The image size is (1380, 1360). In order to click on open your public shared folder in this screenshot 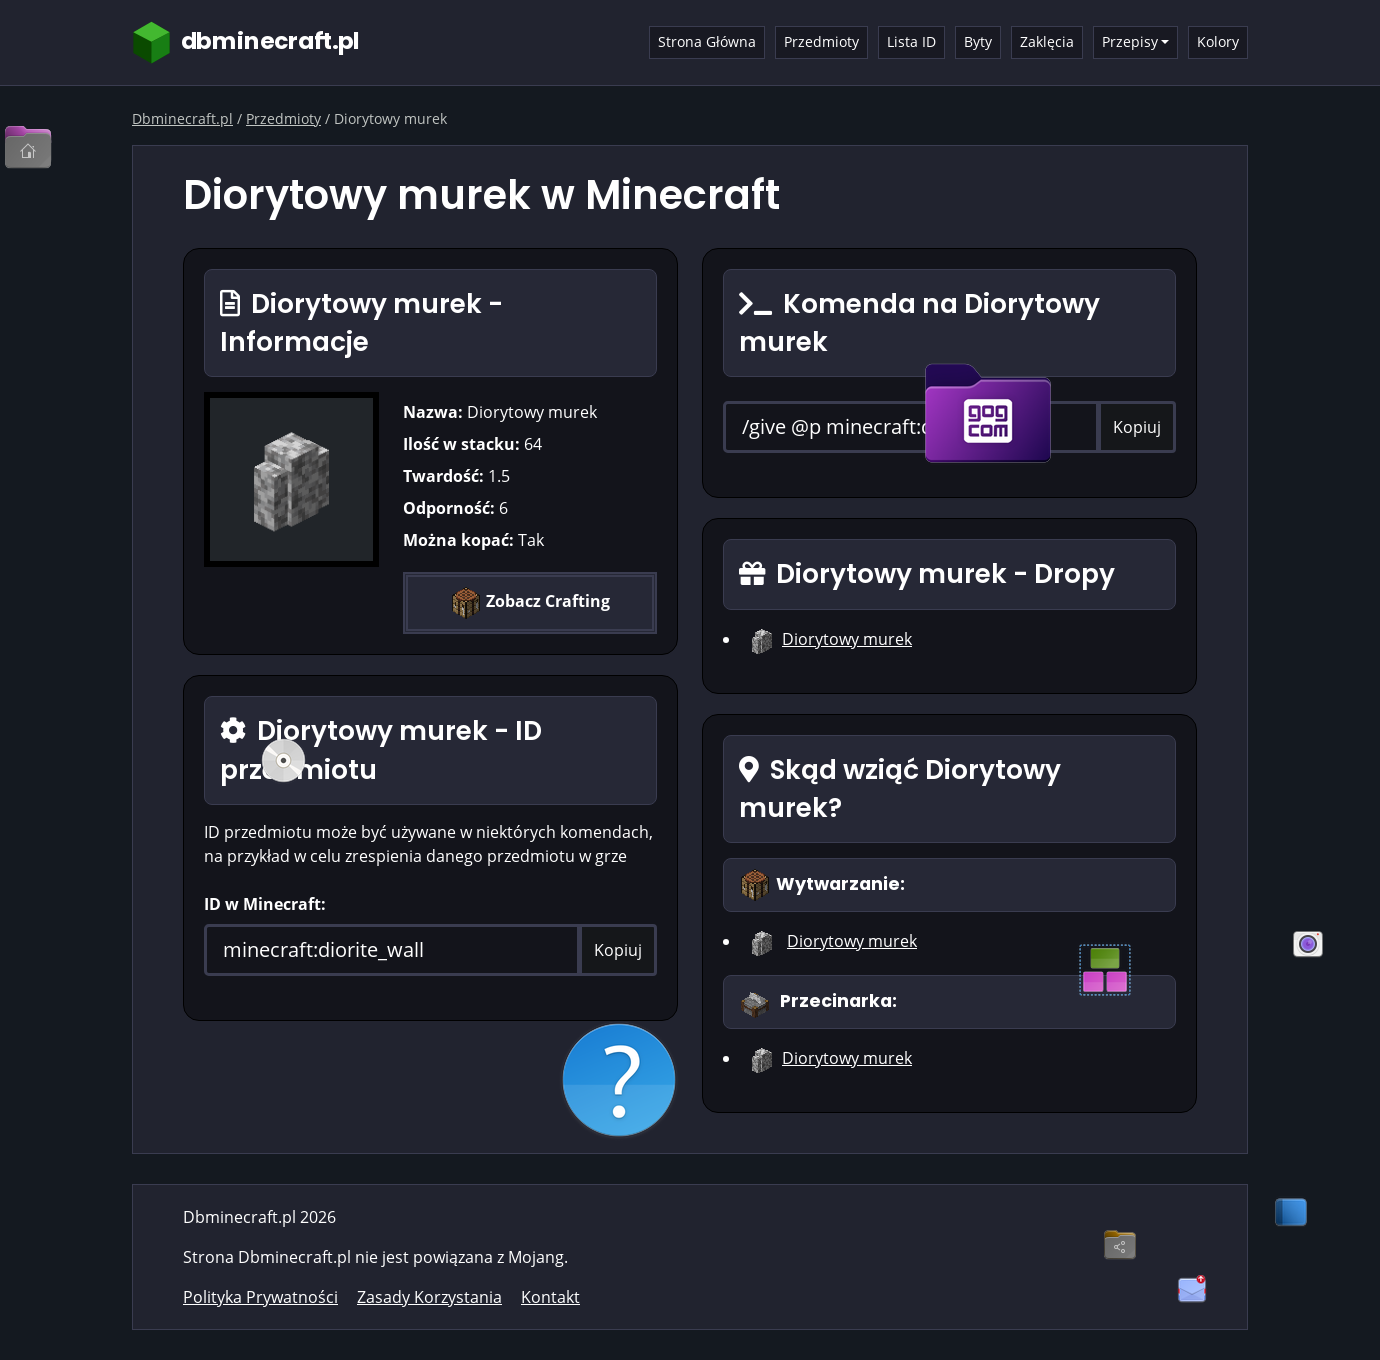, I will do `click(1120, 1244)`.